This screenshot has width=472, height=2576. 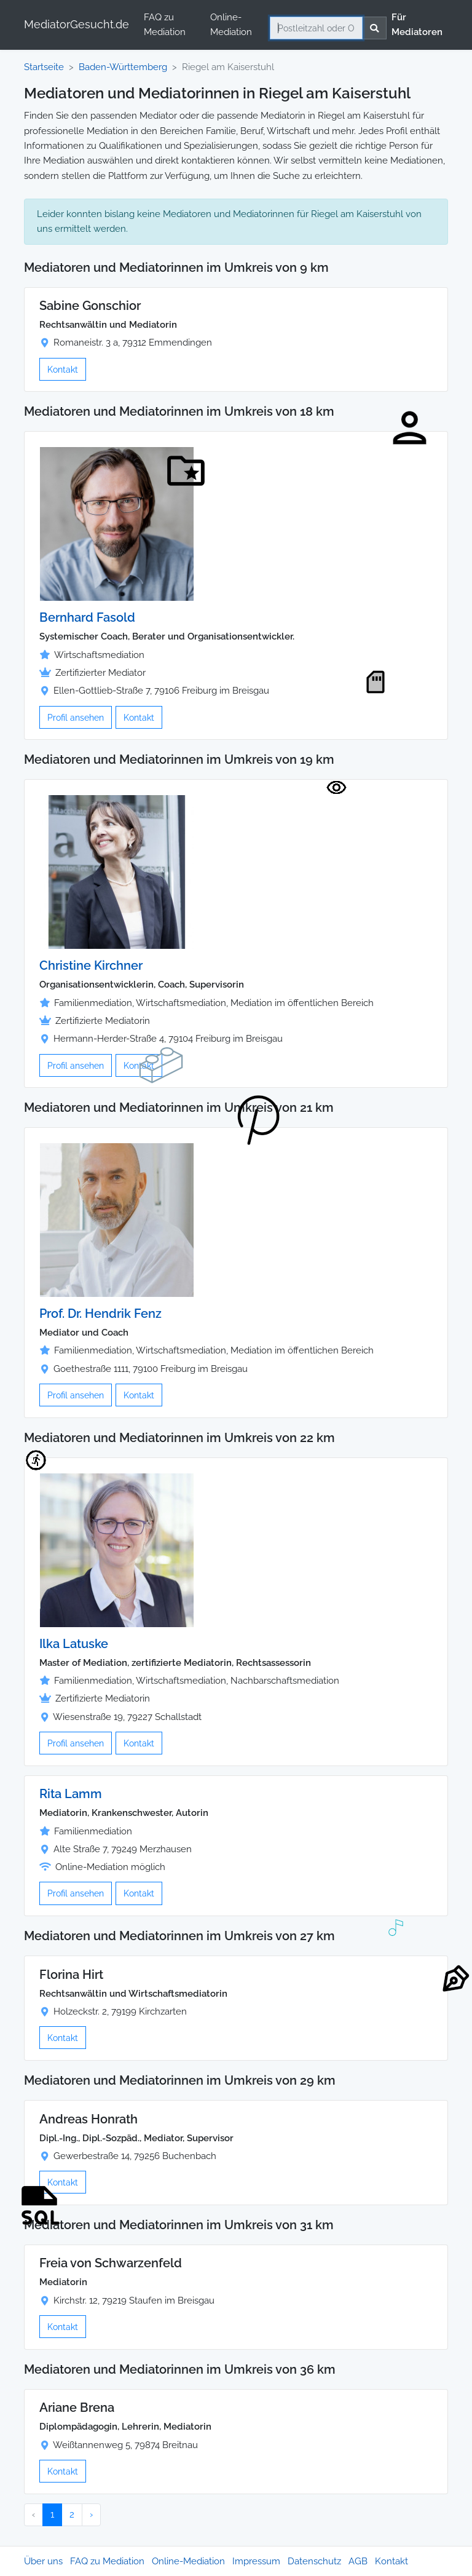 I want to click on open an SQL database file, so click(x=39, y=2207).